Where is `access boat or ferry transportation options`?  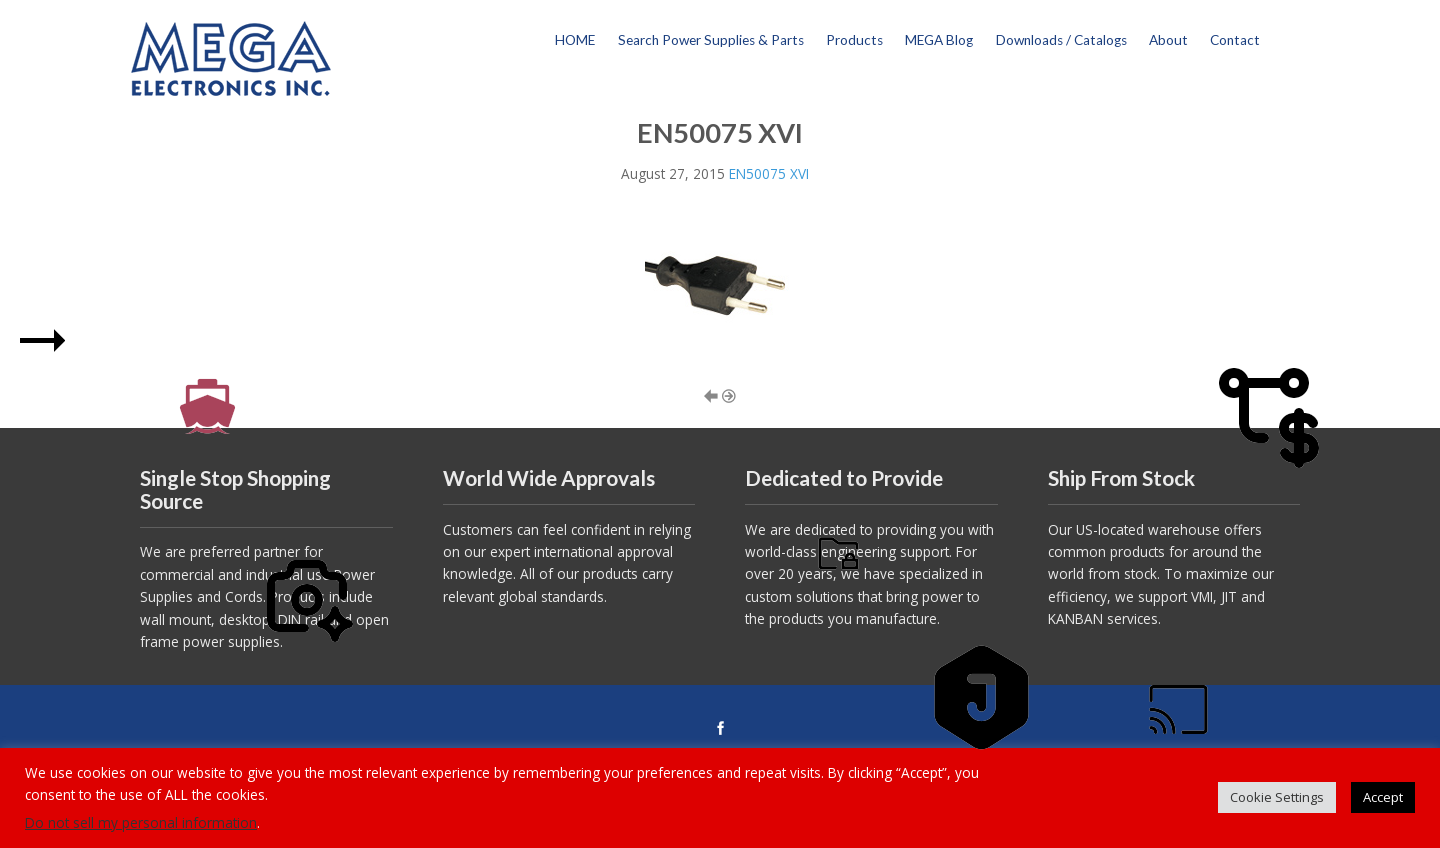
access boat or ferry transportation options is located at coordinates (207, 407).